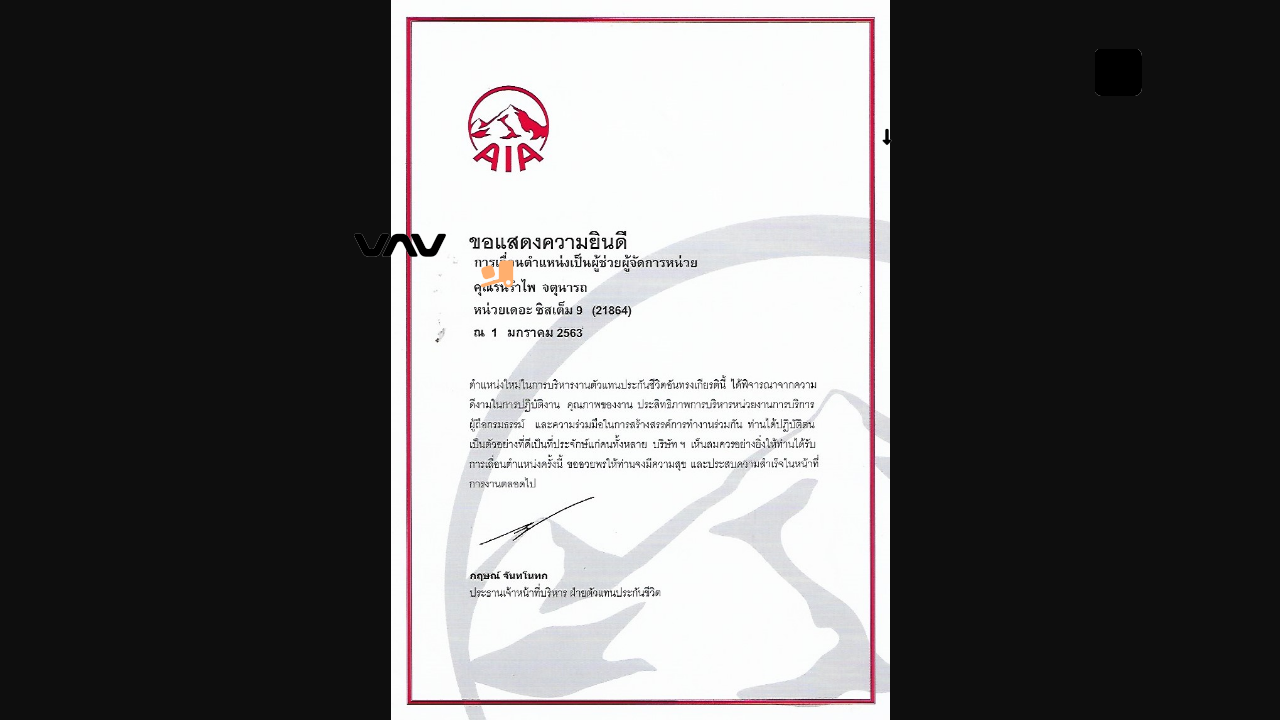  Describe the element at coordinates (887, 137) in the screenshot. I see `scroll down to see more content` at that location.